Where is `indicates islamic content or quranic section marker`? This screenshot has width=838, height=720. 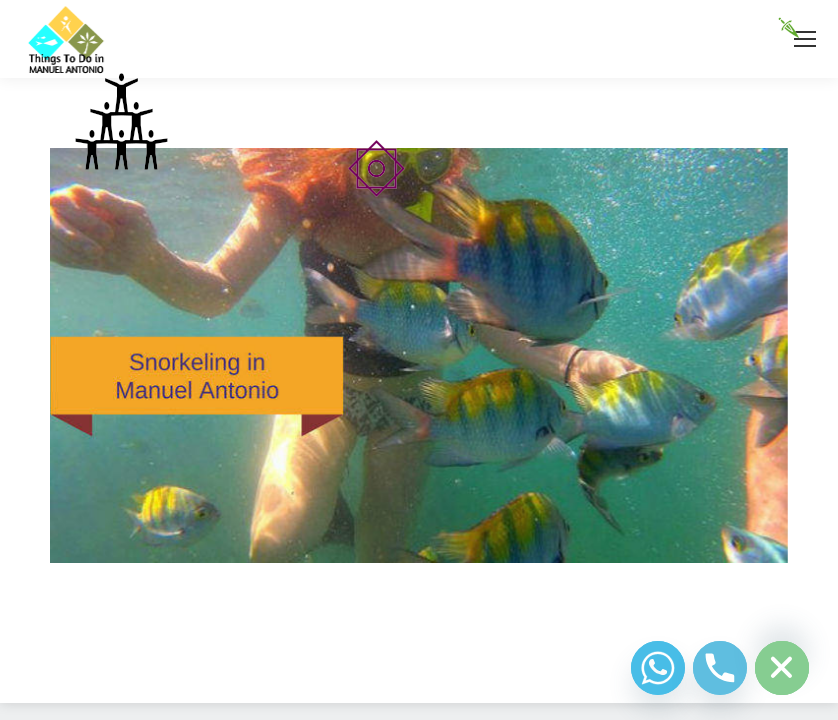 indicates islamic content or quranic section marker is located at coordinates (376, 168).